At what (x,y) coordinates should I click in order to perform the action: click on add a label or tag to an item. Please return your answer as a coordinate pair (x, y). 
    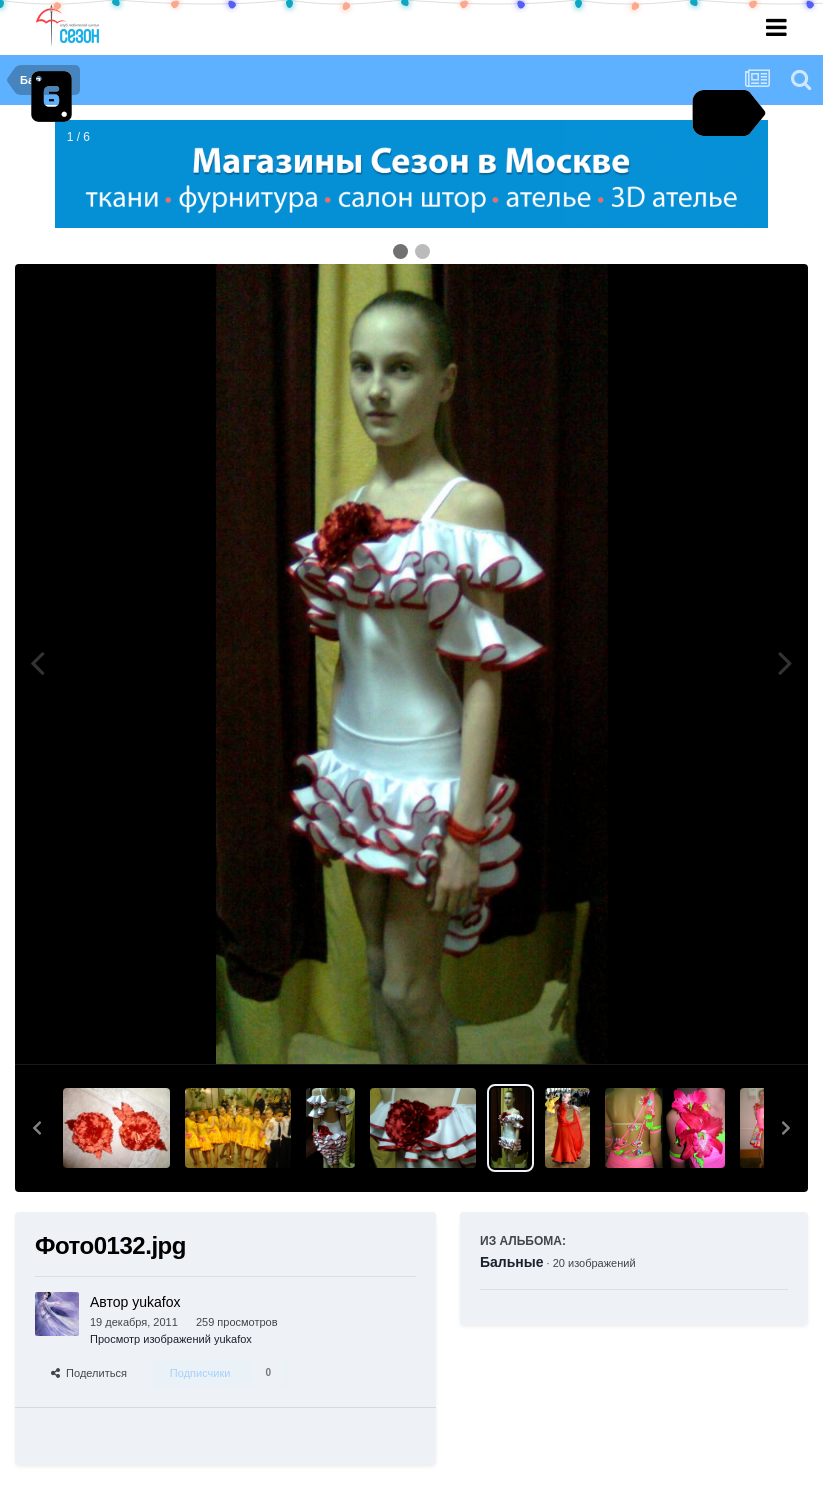
    Looking at the image, I should click on (727, 113).